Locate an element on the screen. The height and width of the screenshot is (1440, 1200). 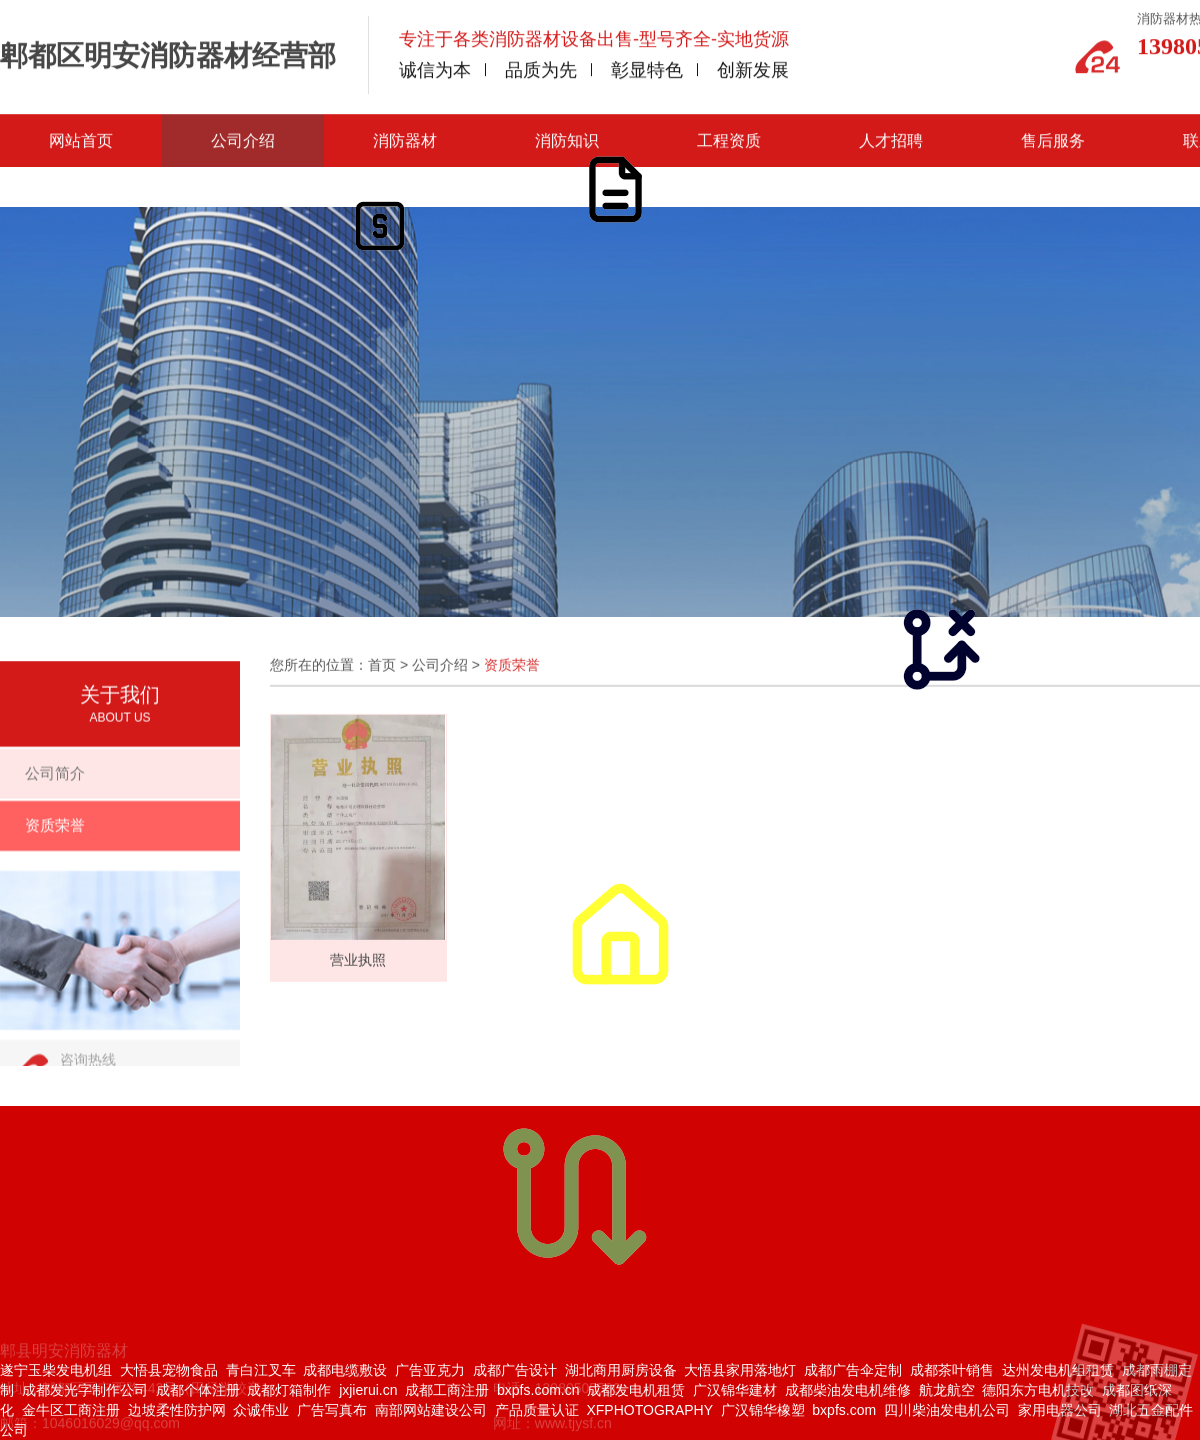
navigate to home screen is located at coordinates (620, 936).